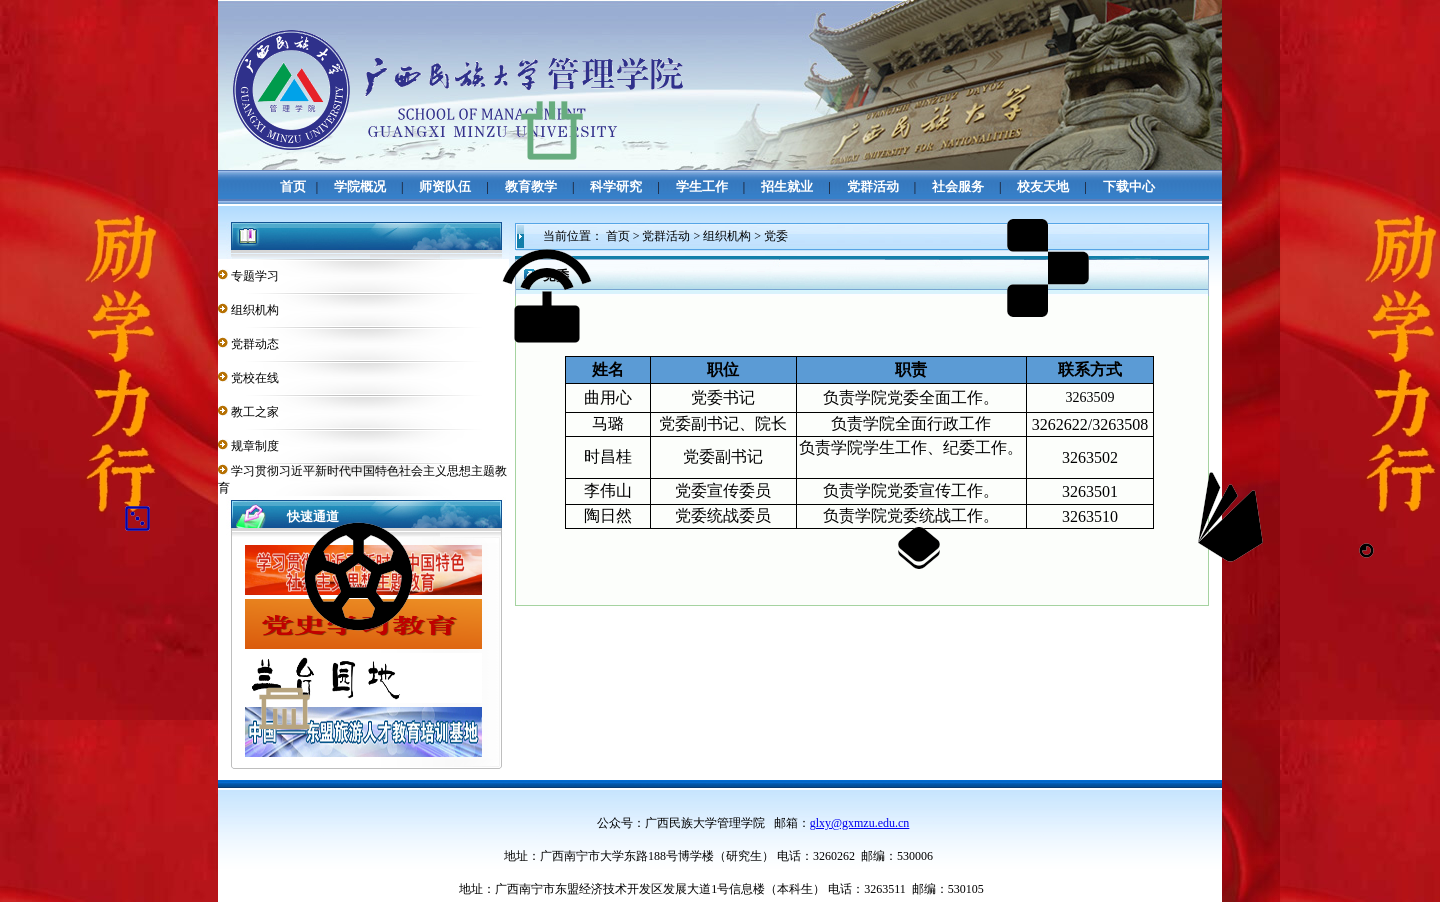 The image size is (1440, 902). I want to click on indicates a dice roll result of three, so click(137, 518).